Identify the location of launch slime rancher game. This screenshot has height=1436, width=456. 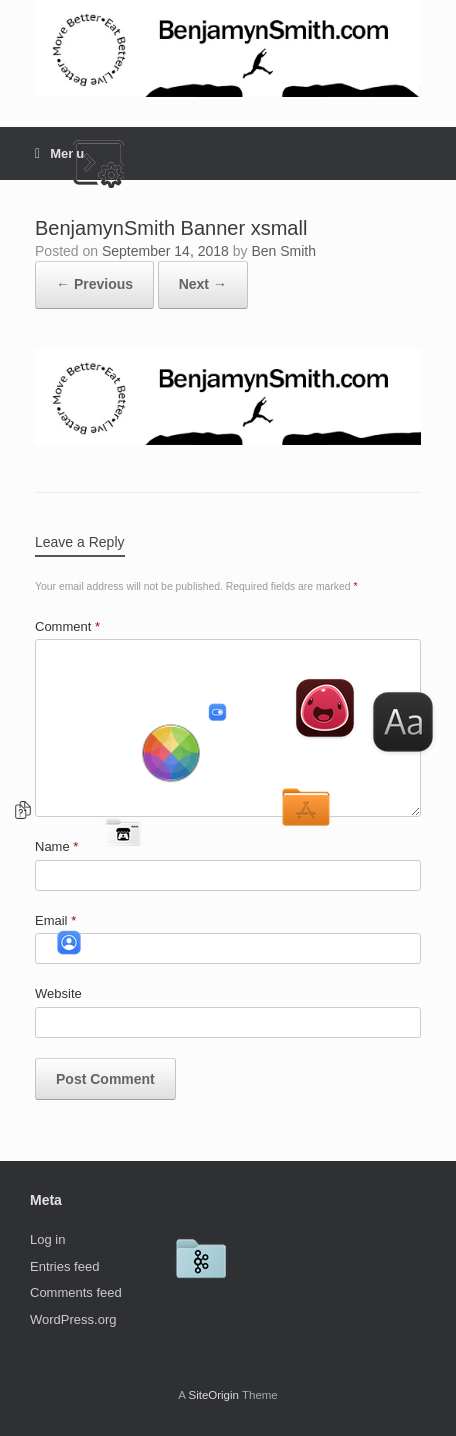
(325, 708).